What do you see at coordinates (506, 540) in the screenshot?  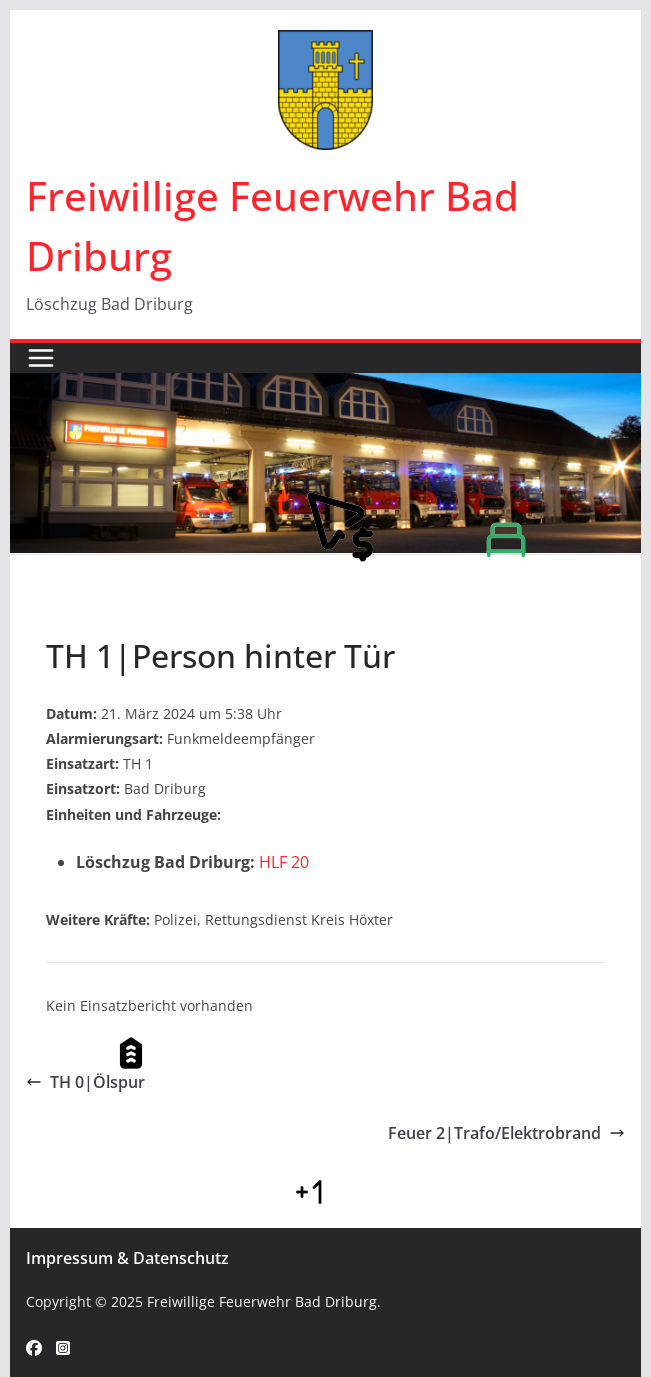 I see `select single bed accommodation` at bounding box center [506, 540].